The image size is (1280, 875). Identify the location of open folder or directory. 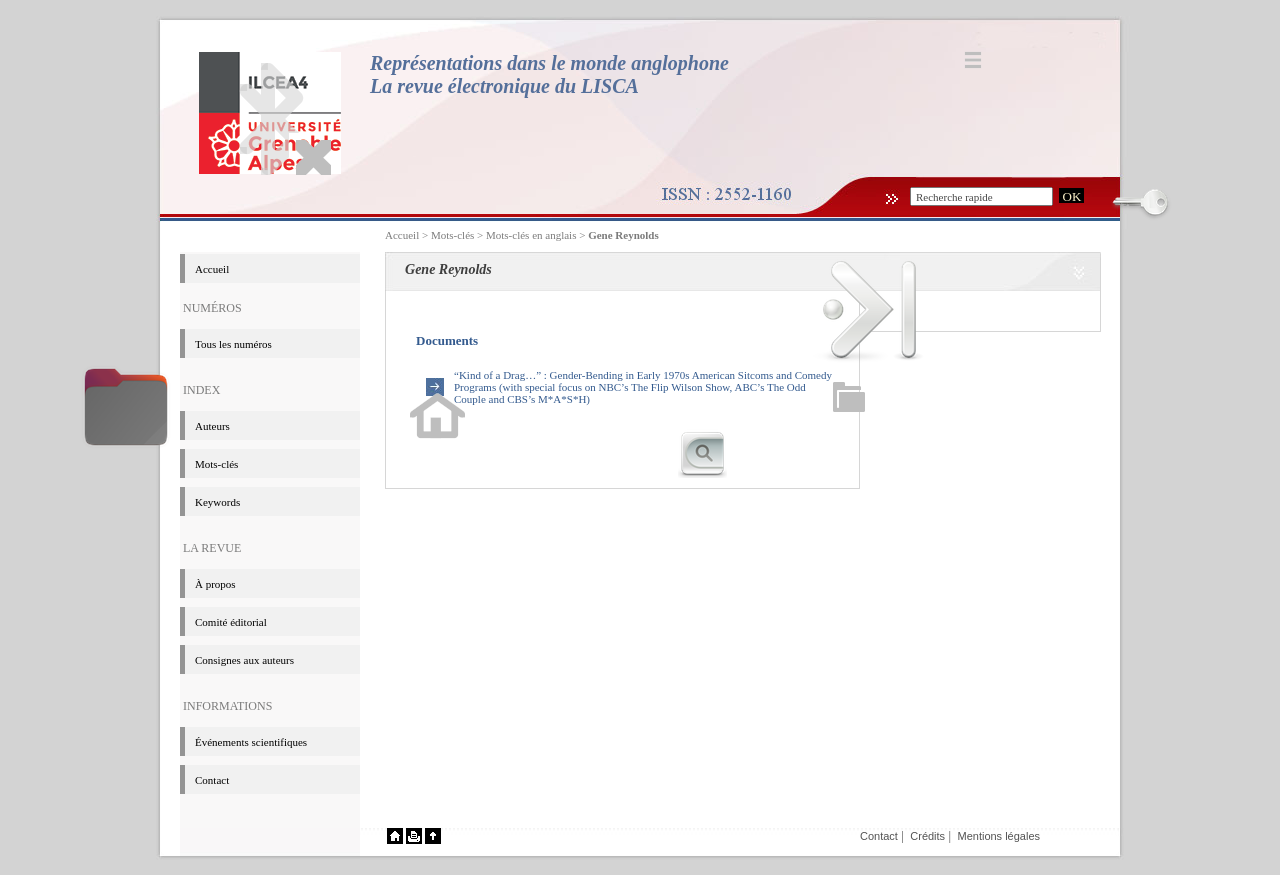
(126, 407).